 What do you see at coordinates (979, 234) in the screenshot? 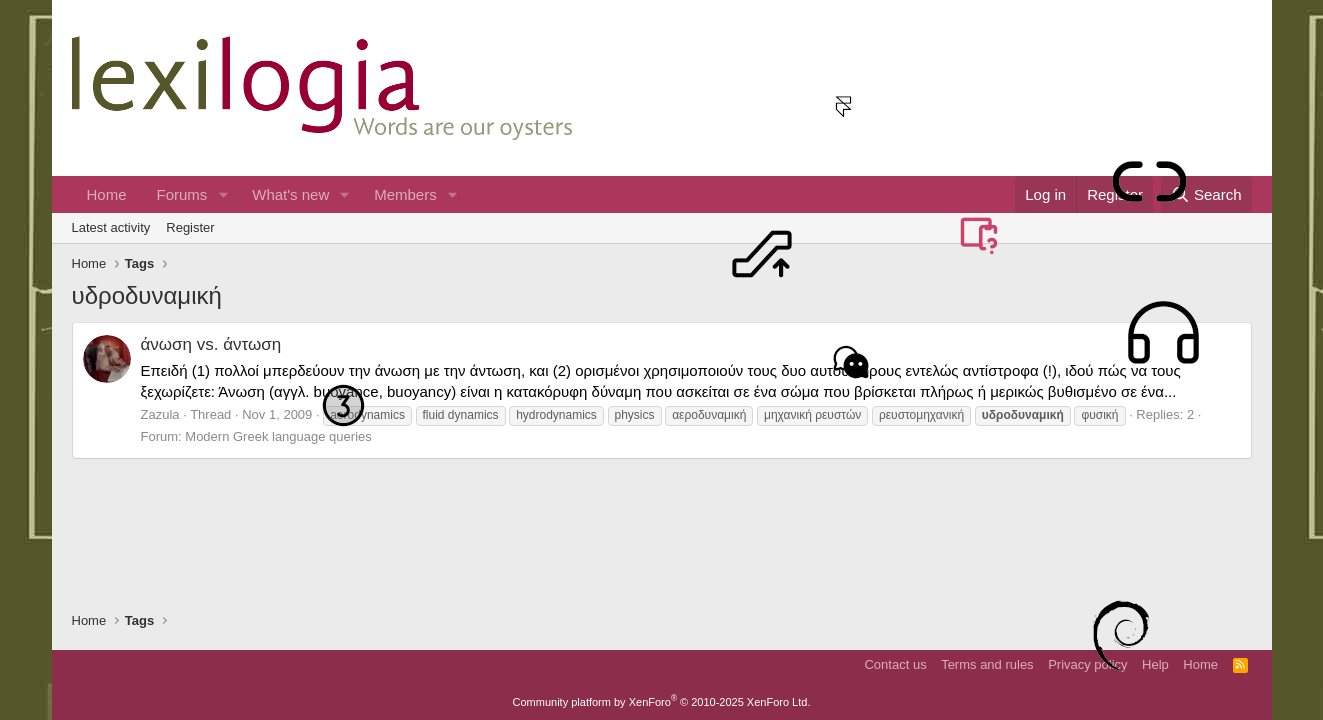
I see `get help with connected devices` at bounding box center [979, 234].